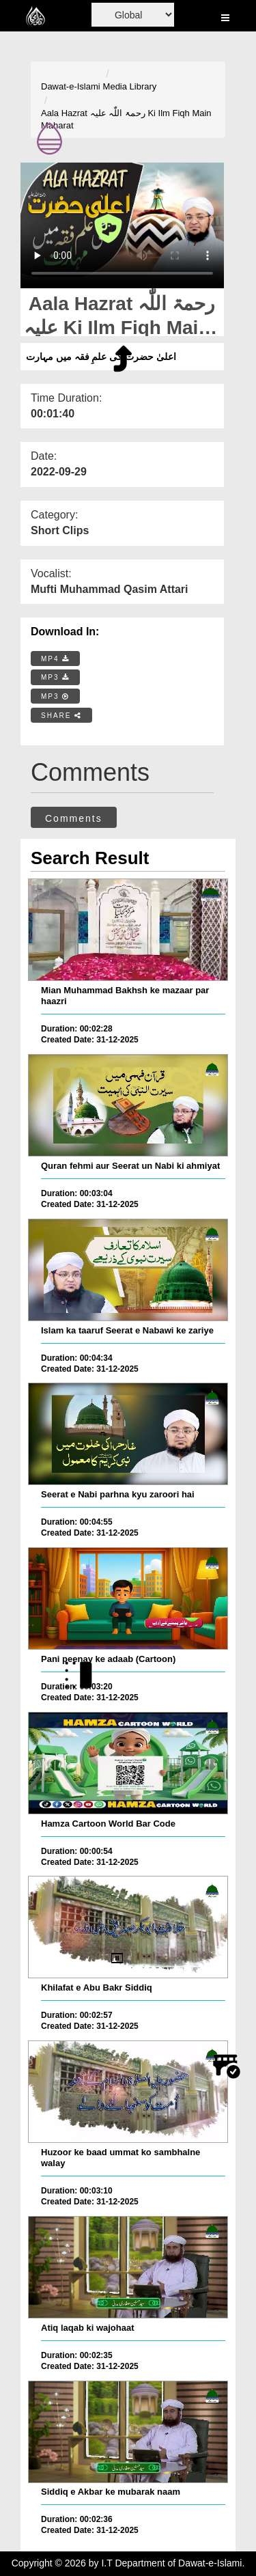 Image resolution: width=256 pixels, height=2576 pixels. Describe the element at coordinates (117, 1958) in the screenshot. I see `pause a presentation or slideshow` at that location.